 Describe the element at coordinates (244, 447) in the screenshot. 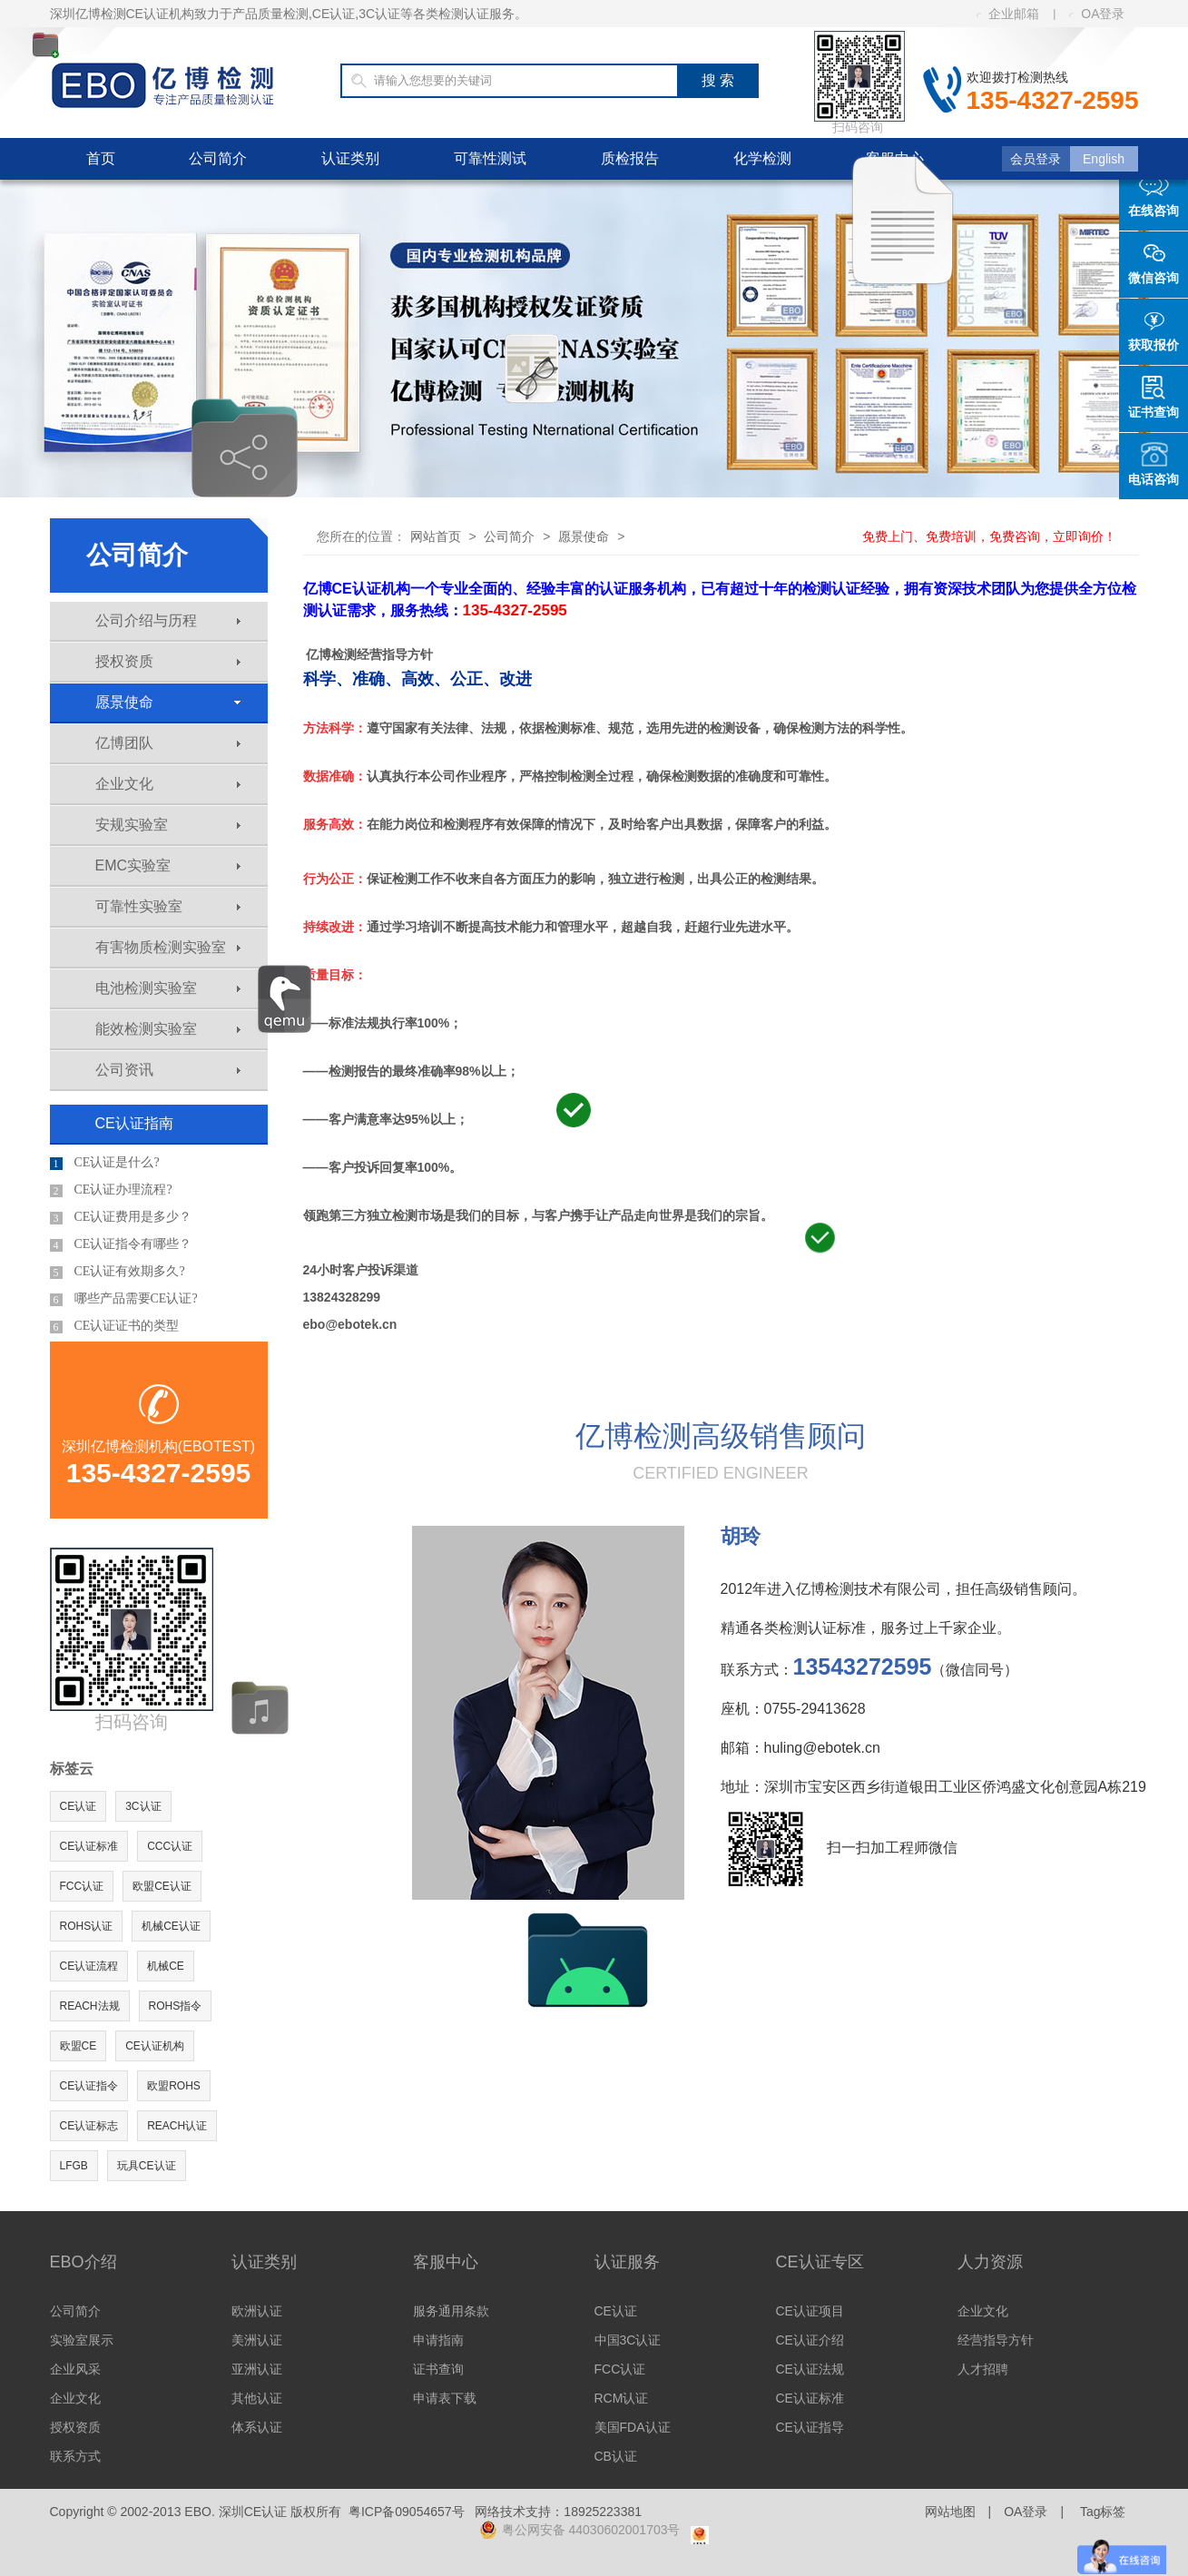

I see `access your public shared folder` at that location.